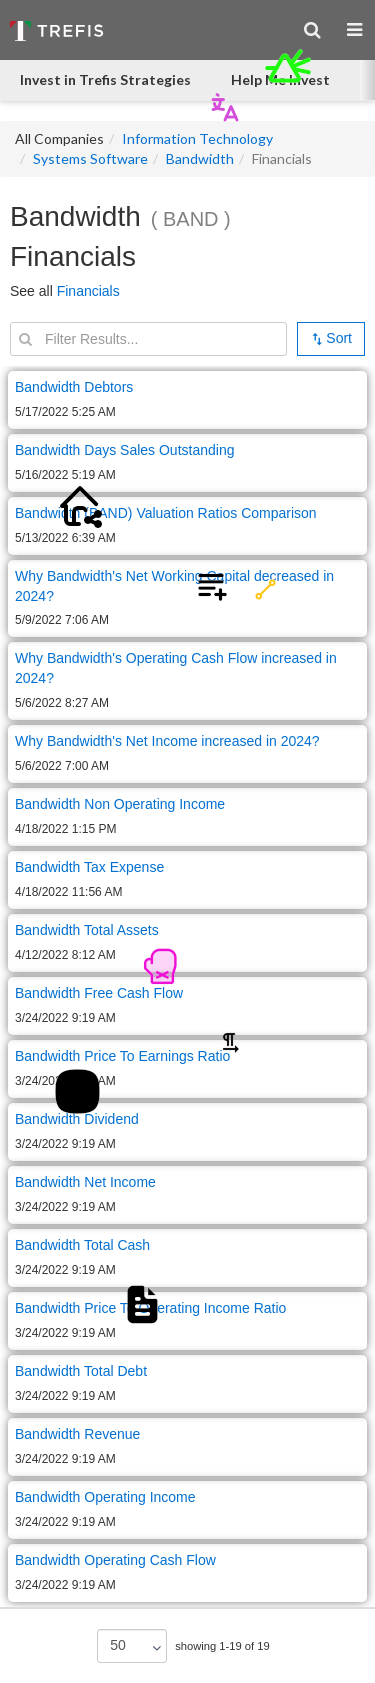 The width and height of the screenshot is (375, 1683). What do you see at coordinates (265, 589) in the screenshot?
I see `draw a straight line between two points` at bounding box center [265, 589].